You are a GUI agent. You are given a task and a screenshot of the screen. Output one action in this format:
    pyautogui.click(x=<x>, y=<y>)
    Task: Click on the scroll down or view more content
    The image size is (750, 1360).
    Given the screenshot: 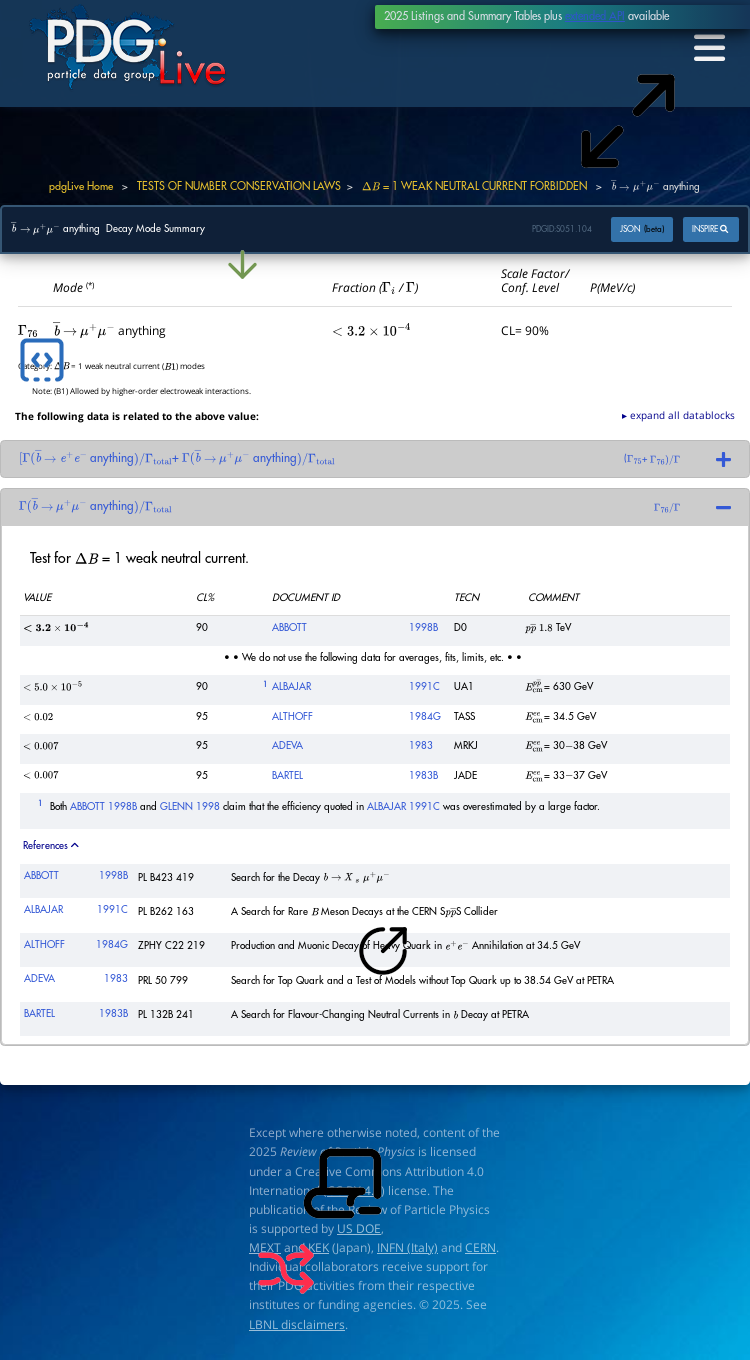 What is the action you would take?
    pyautogui.click(x=242, y=264)
    